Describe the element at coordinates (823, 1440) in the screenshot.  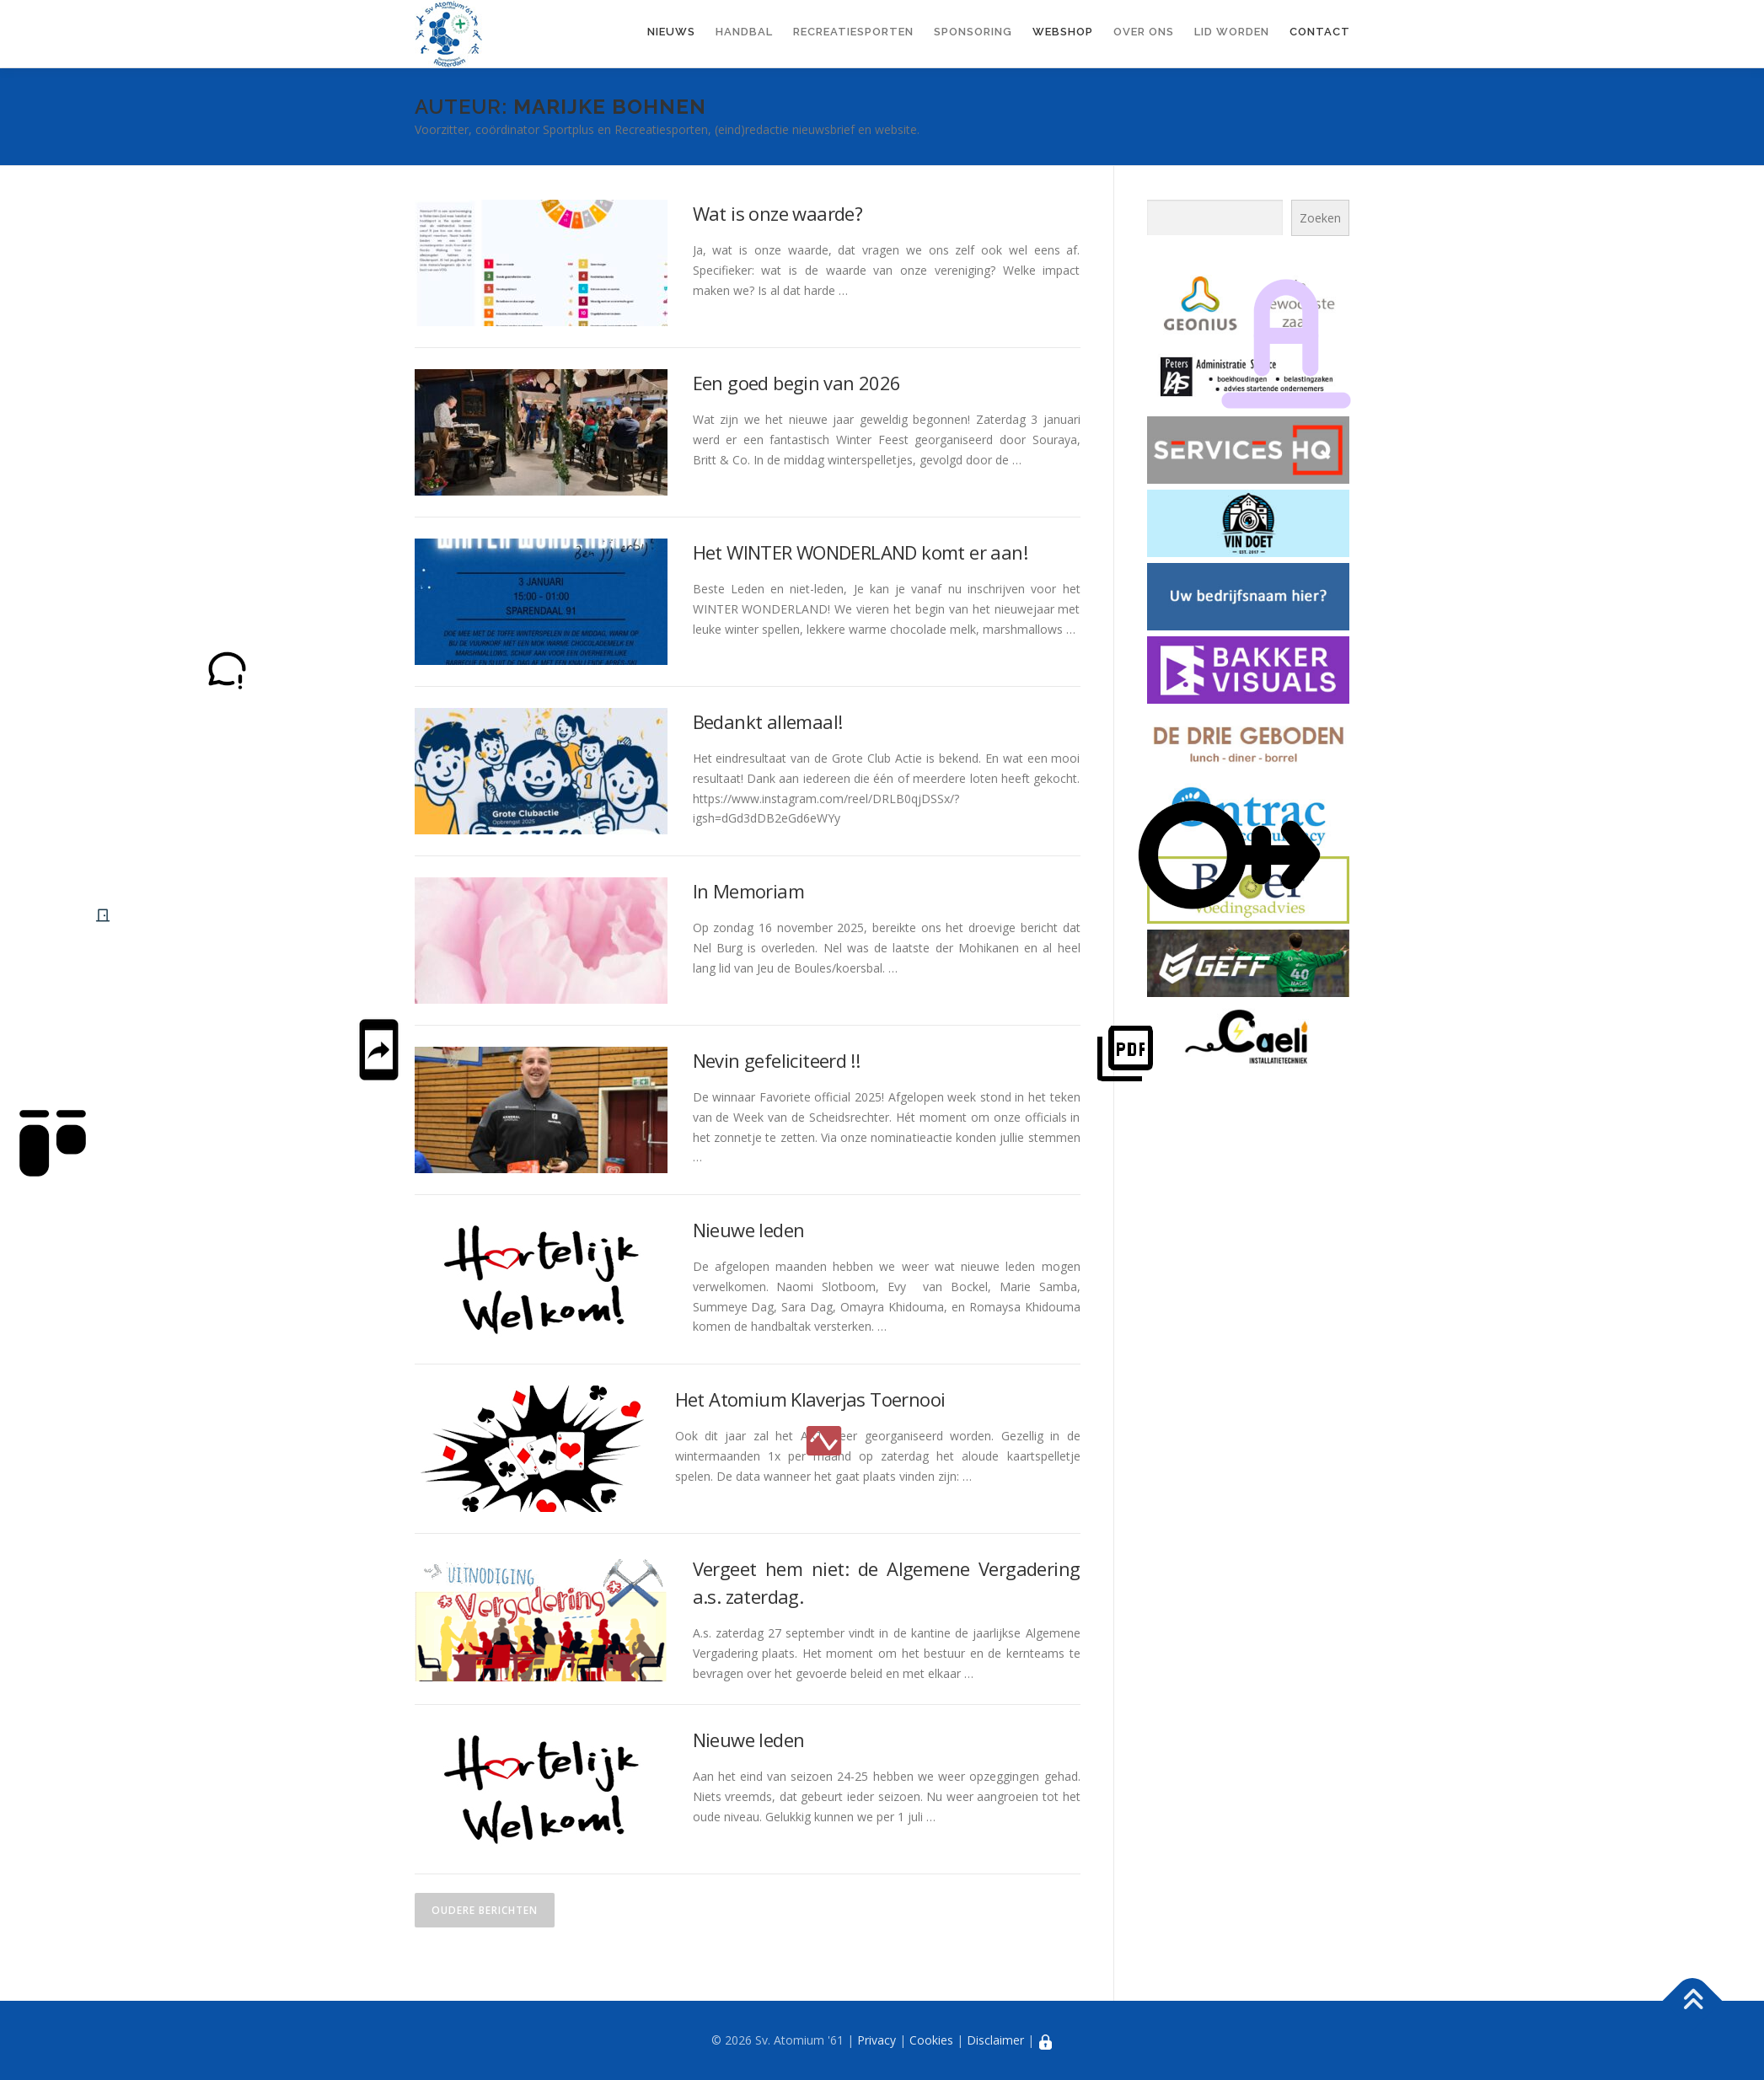
I see `toggle triangle waveform in audio settings` at that location.